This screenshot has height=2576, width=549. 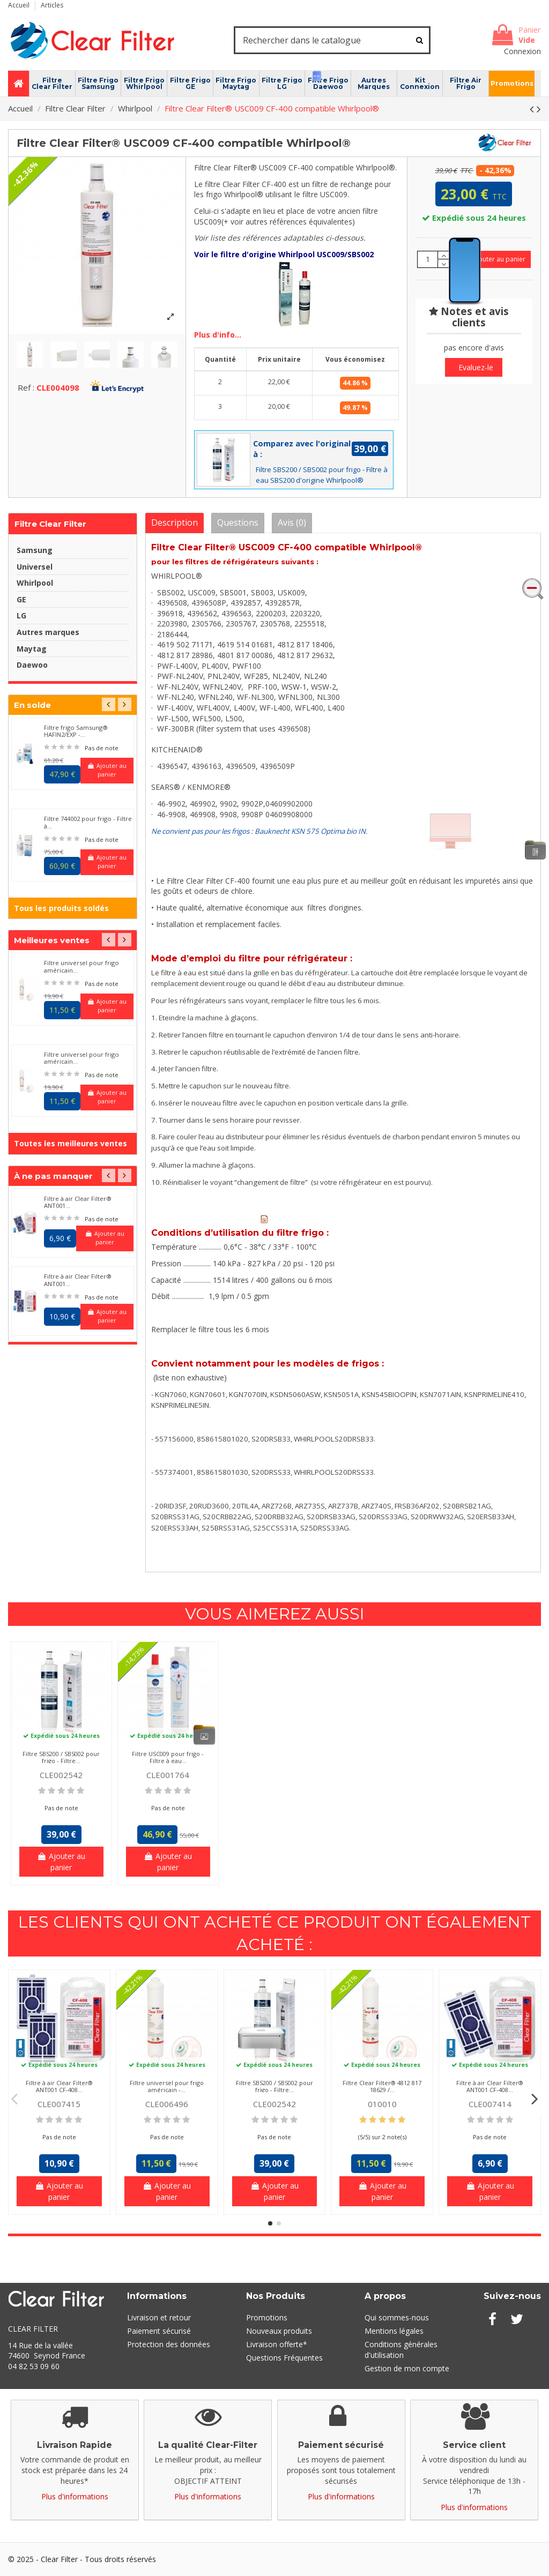 What do you see at coordinates (533, 589) in the screenshot?
I see `zoom out of document view` at bounding box center [533, 589].